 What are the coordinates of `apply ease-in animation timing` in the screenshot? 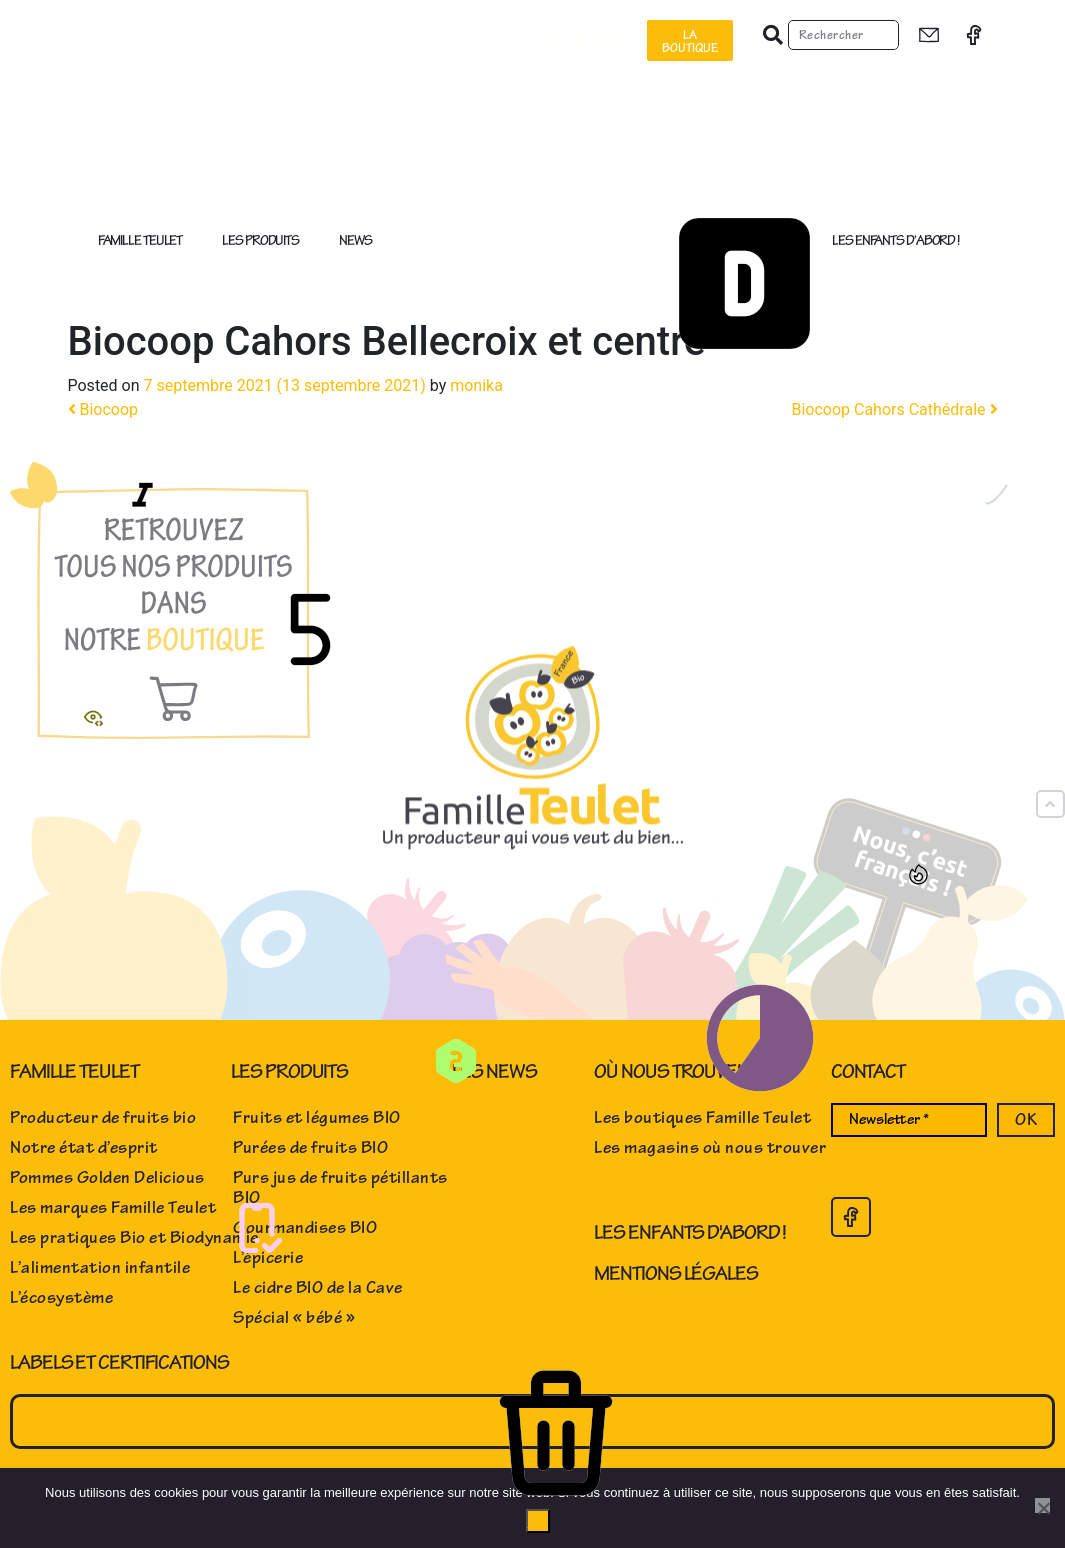 It's located at (996, 494).